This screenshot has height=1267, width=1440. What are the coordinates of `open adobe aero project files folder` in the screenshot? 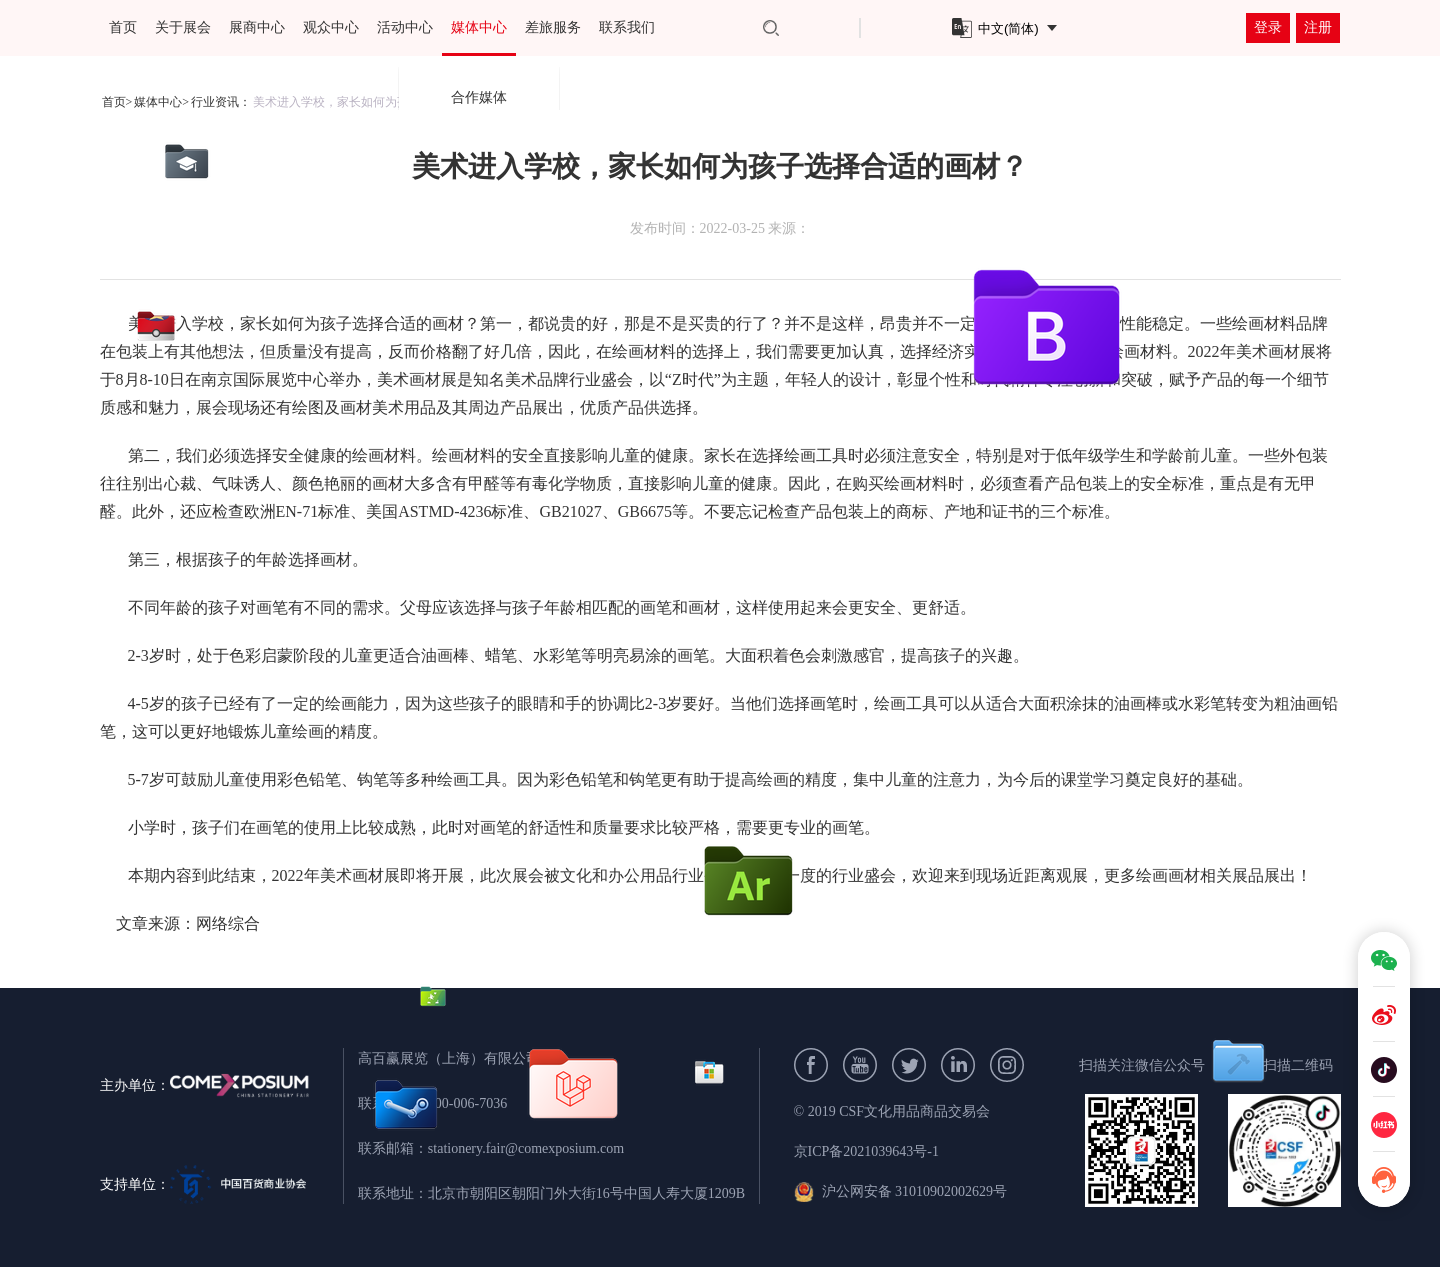 It's located at (748, 883).